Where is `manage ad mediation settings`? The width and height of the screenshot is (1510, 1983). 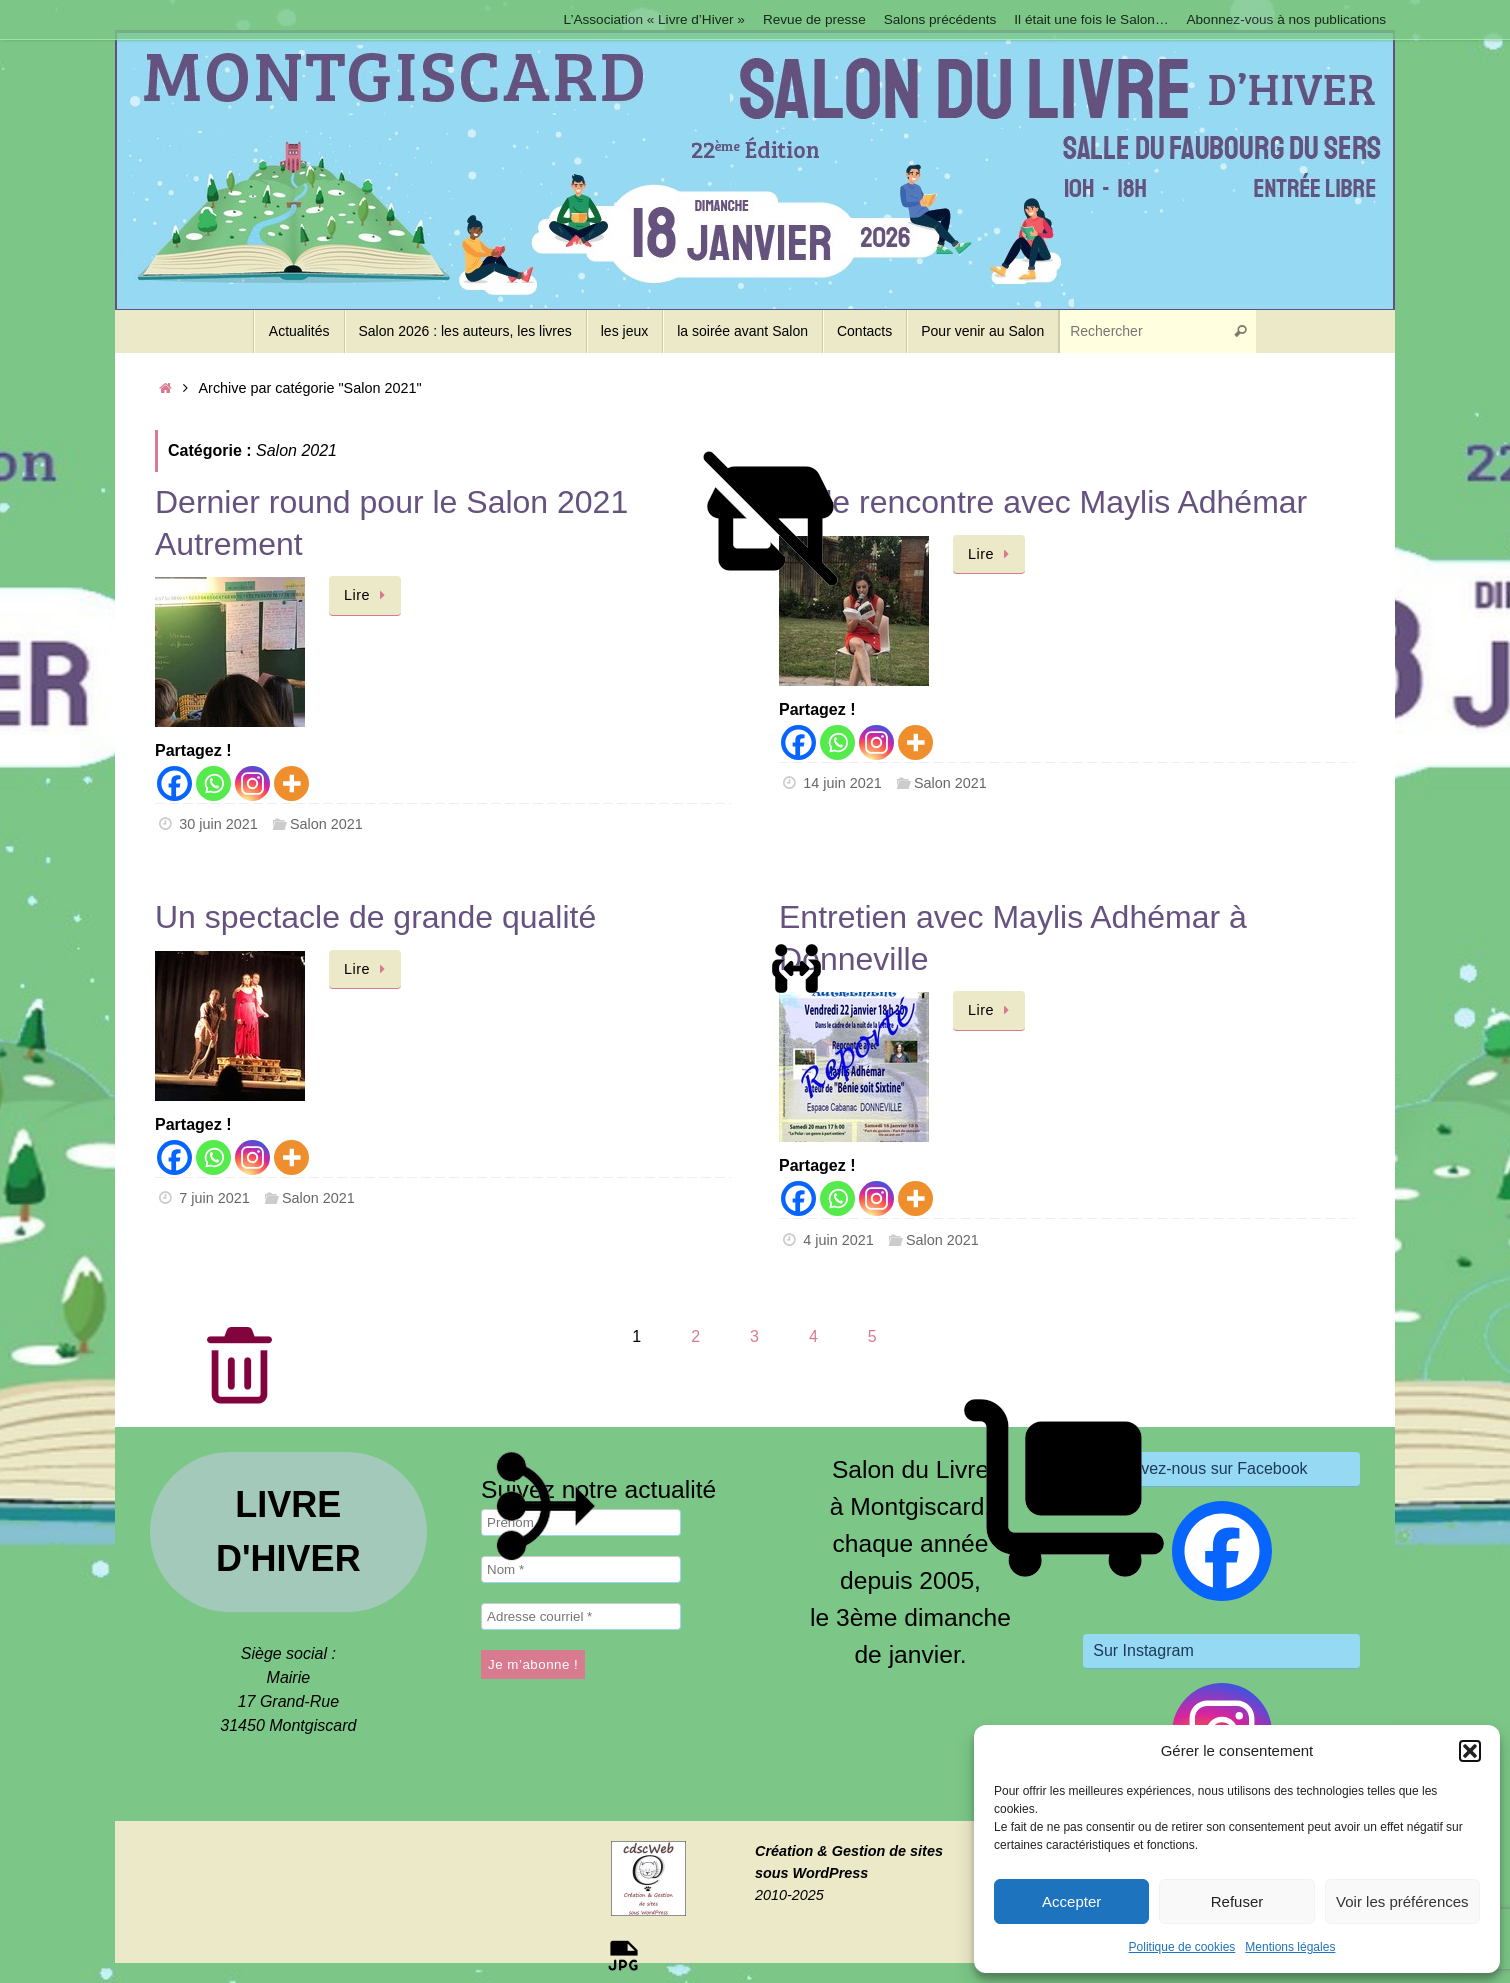
manage ad mediation settings is located at coordinates (546, 1506).